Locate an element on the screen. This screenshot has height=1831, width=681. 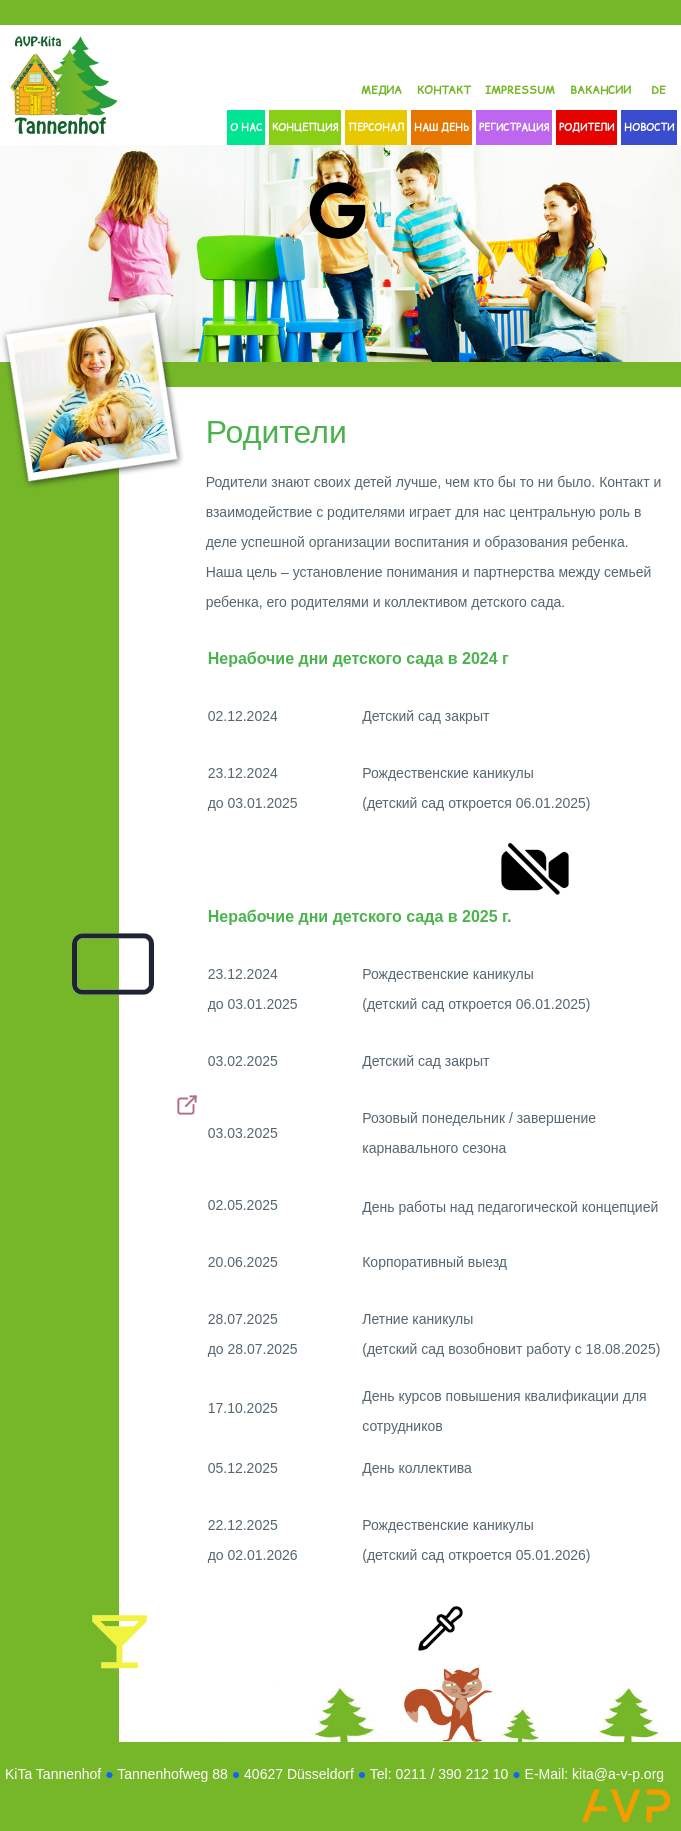
switch to landscape tablet view is located at coordinates (113, 964).